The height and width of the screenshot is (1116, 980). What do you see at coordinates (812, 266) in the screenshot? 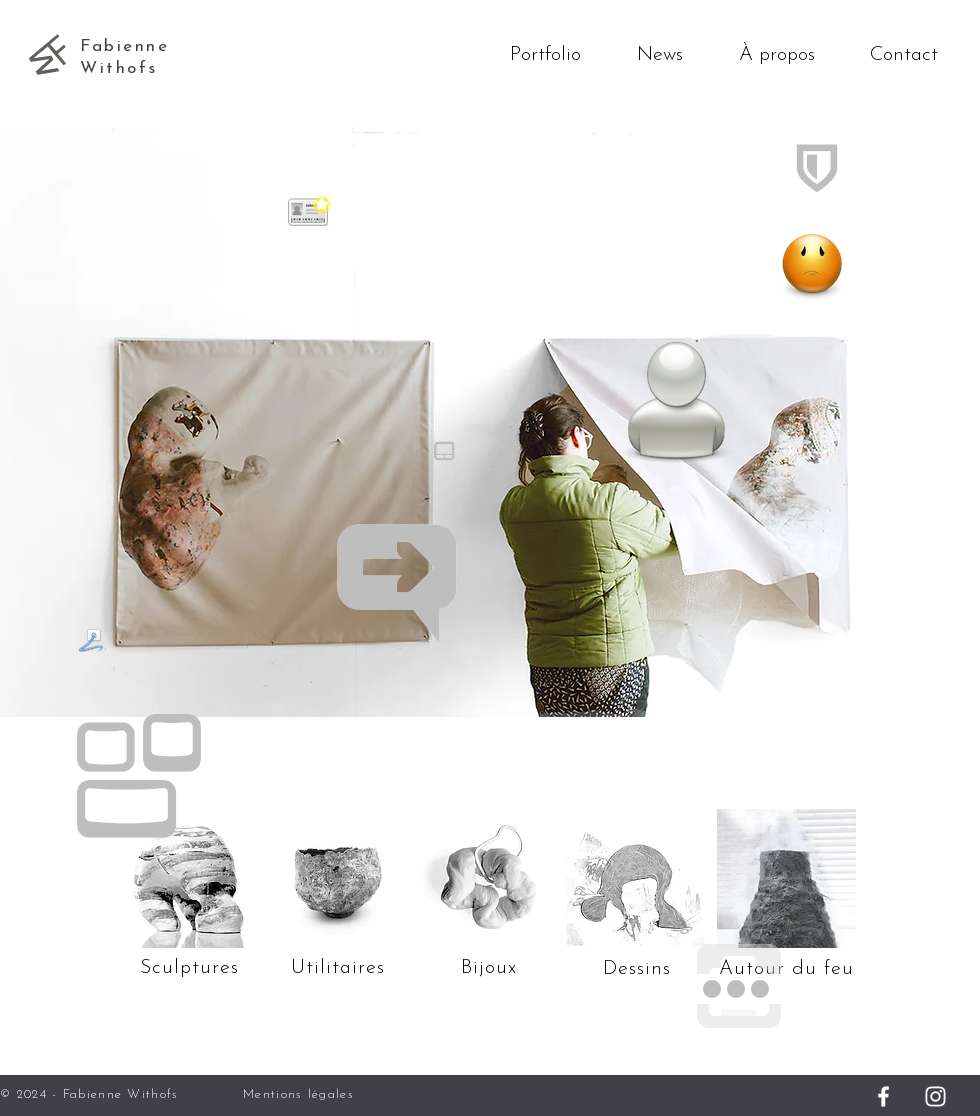
I see `indicates an error or unsuccessful action` at bounding box center [812, 266].